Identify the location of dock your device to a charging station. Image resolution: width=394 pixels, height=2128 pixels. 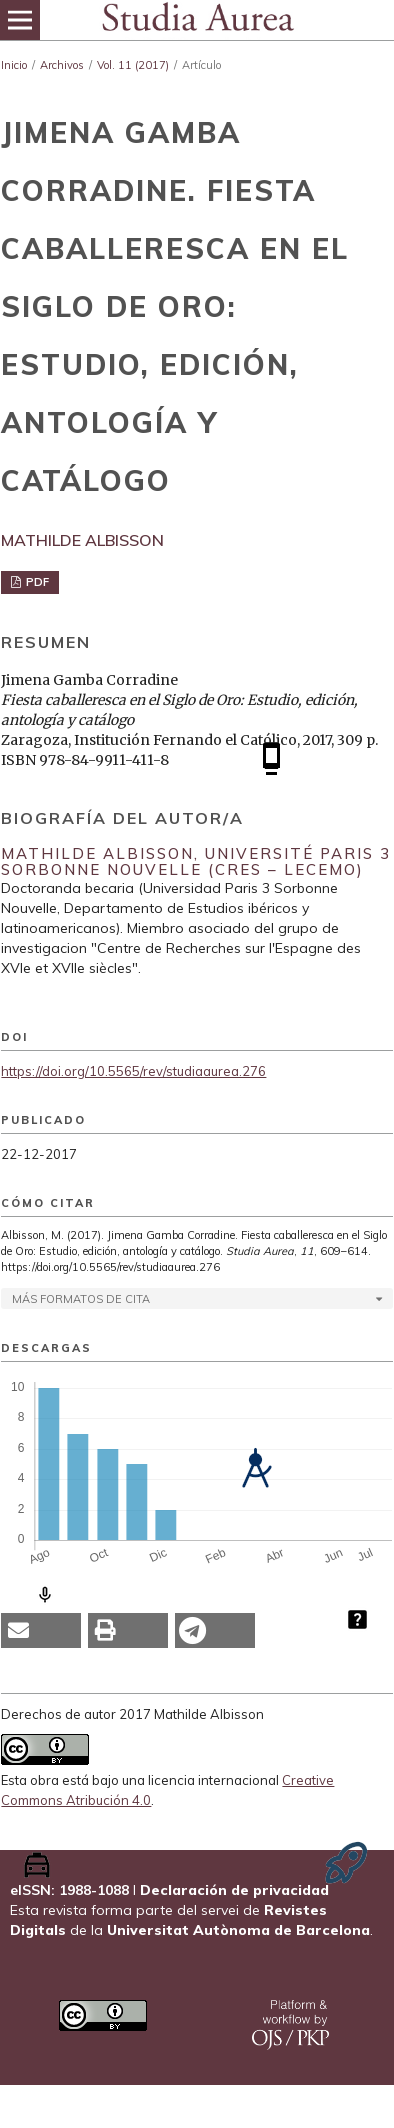
(271, 758).